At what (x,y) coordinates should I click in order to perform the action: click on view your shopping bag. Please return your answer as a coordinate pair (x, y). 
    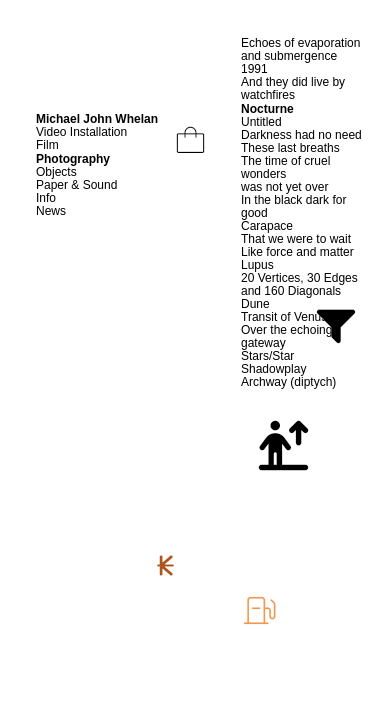
    Looking at the image, I should click on (190, 141).